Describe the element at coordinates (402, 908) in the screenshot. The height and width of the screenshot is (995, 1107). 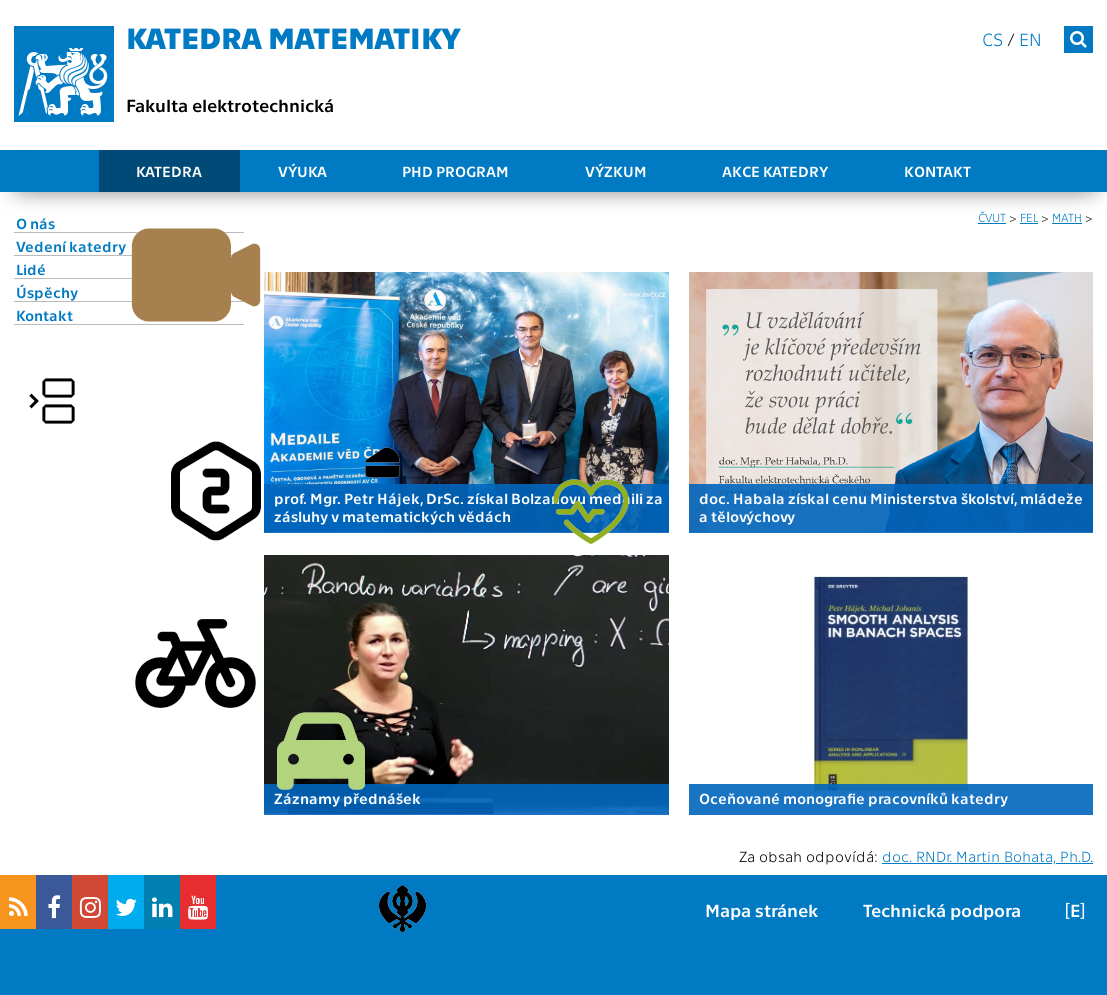
I see `indicates Sikh religious content or community` at that location.